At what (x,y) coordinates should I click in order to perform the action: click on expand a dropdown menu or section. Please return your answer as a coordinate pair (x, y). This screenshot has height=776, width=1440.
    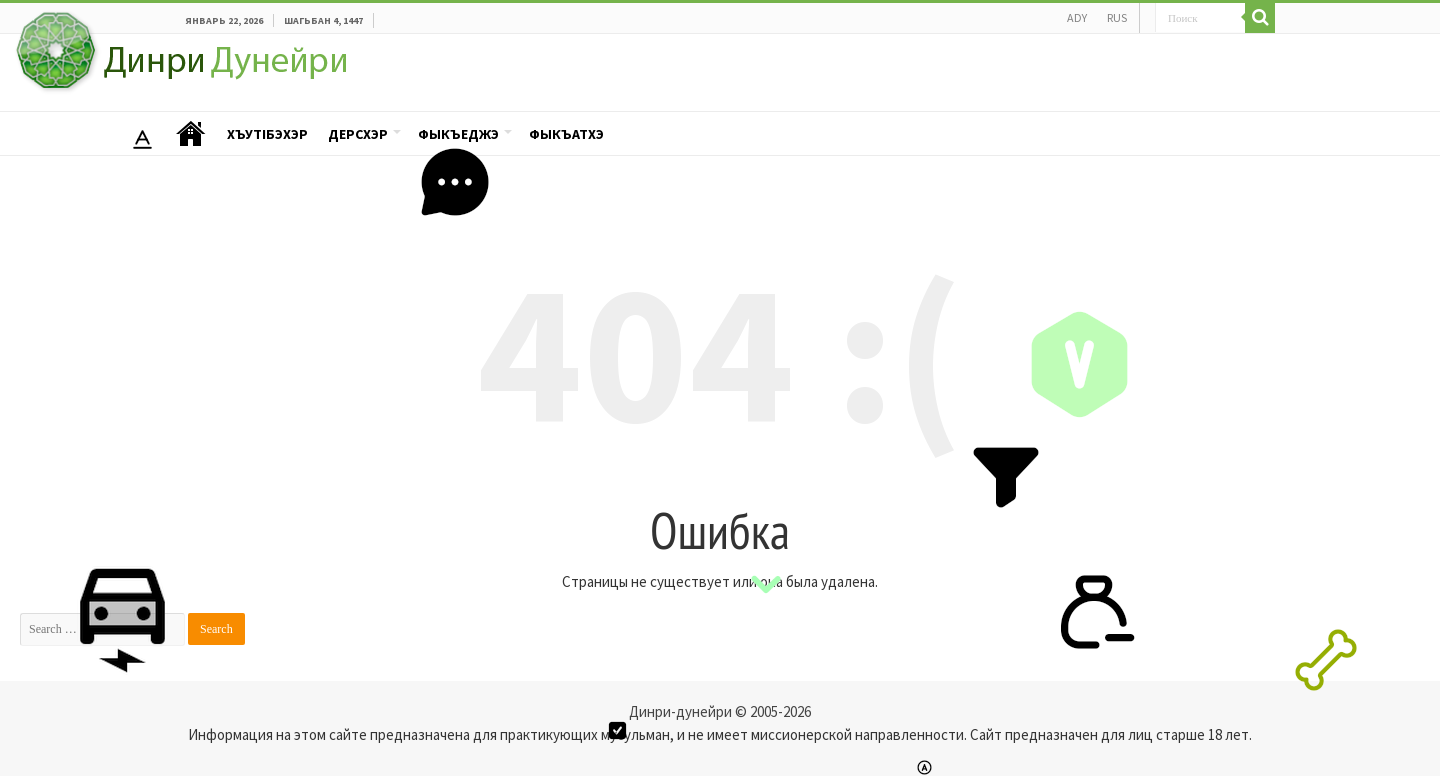
    Looking at the image, I should click on (766, 583).